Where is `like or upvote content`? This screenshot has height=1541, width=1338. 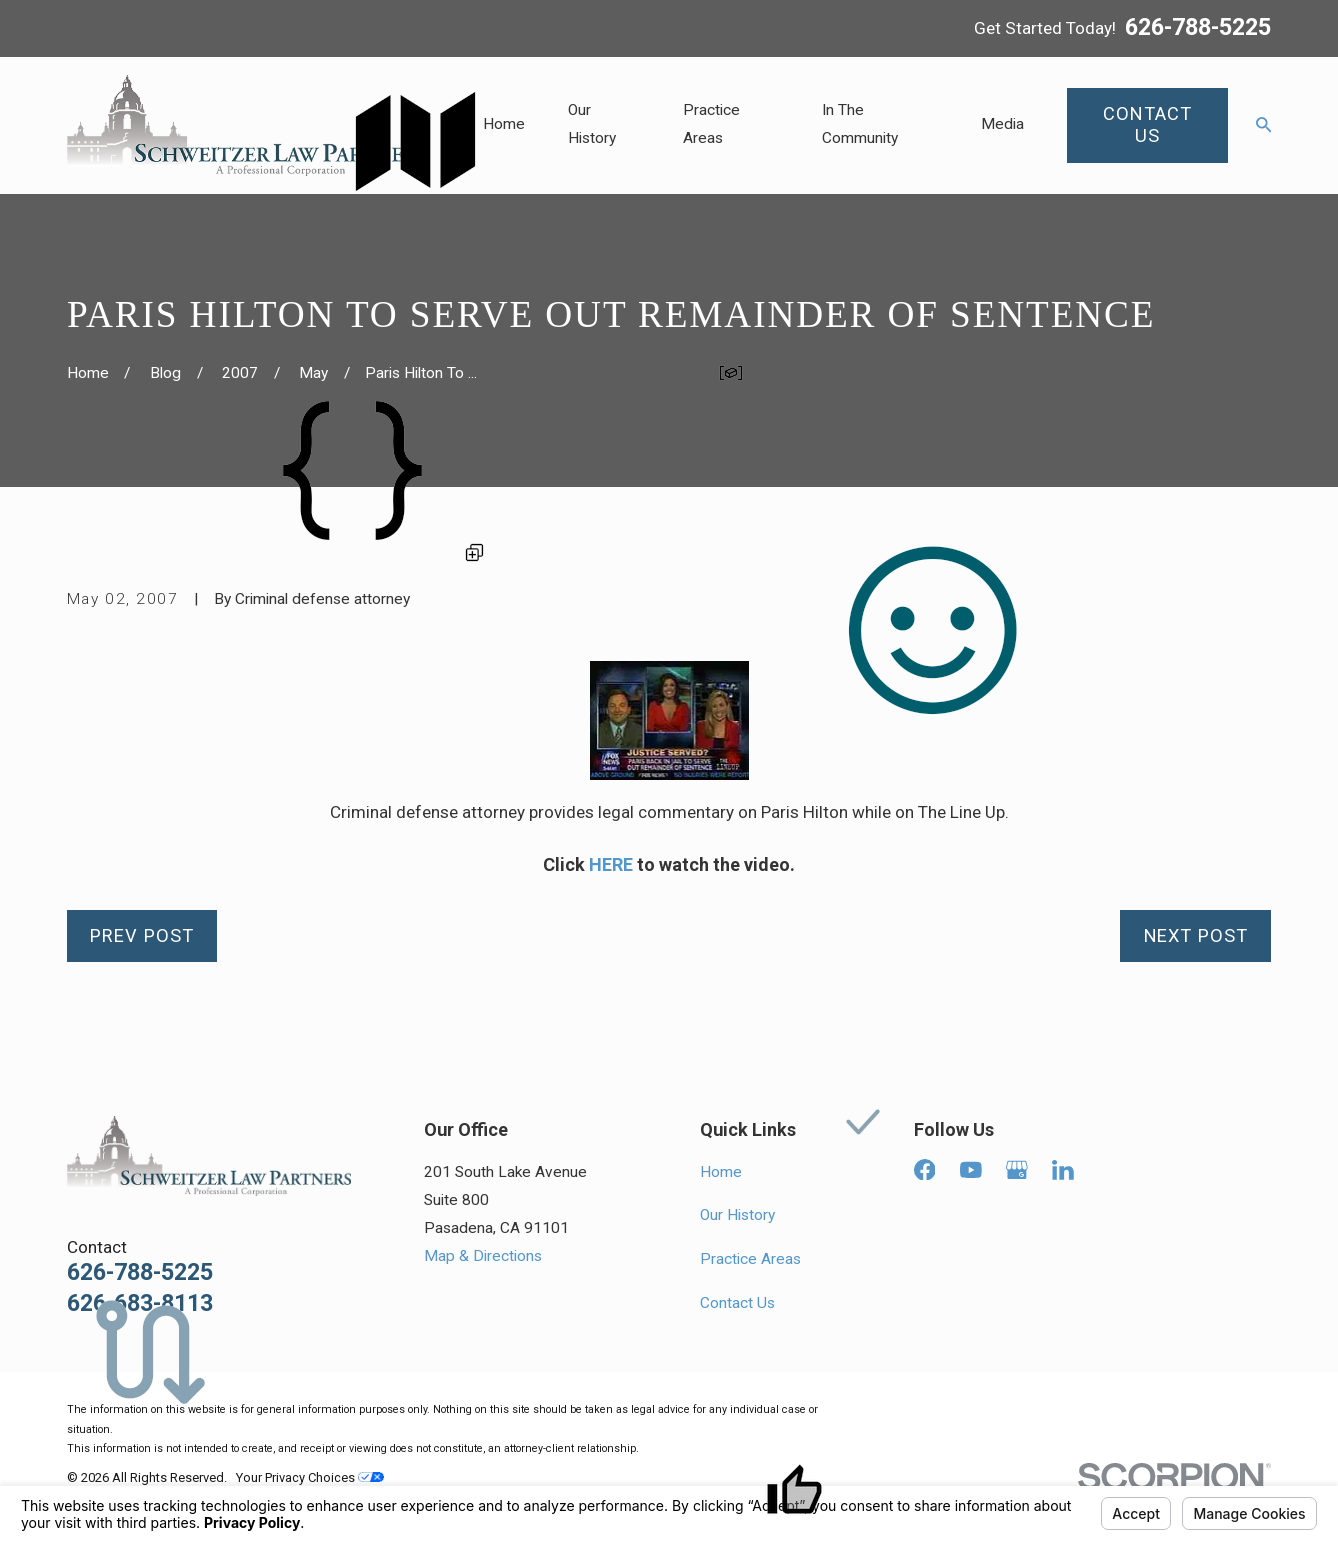 like or upvote content is located at coordinates (794, 1491).